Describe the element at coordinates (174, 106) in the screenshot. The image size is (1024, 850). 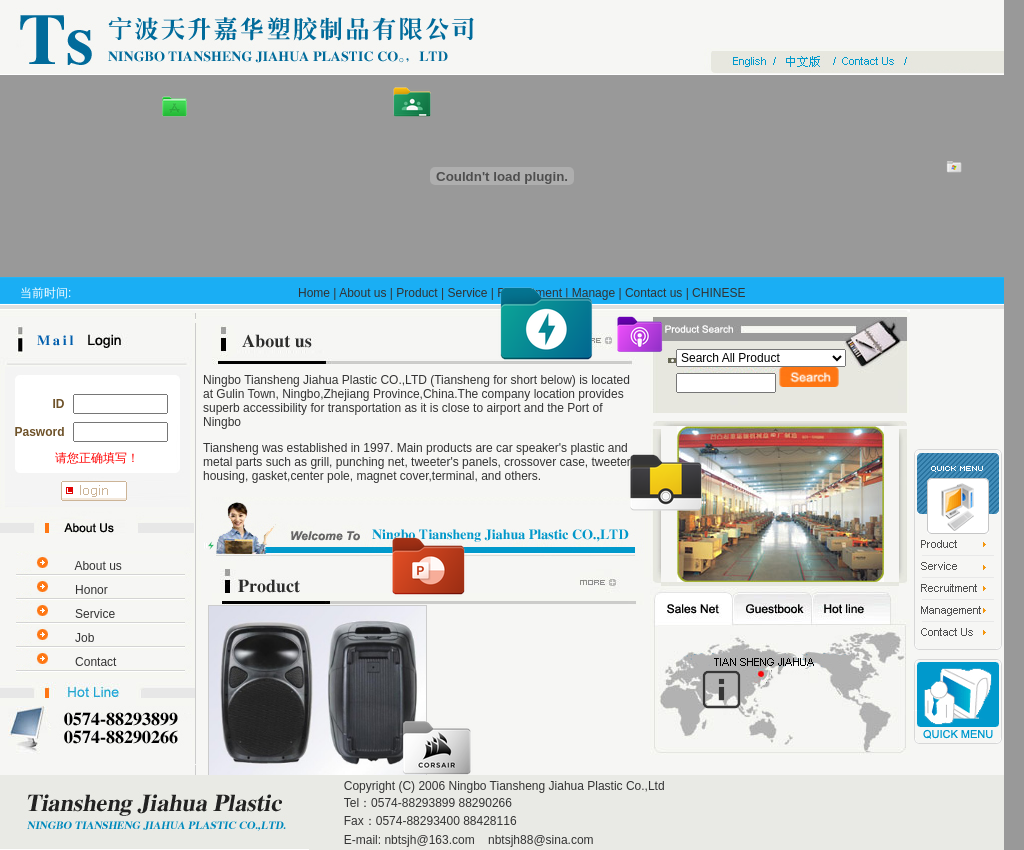
I see `open templates folder` at that location.